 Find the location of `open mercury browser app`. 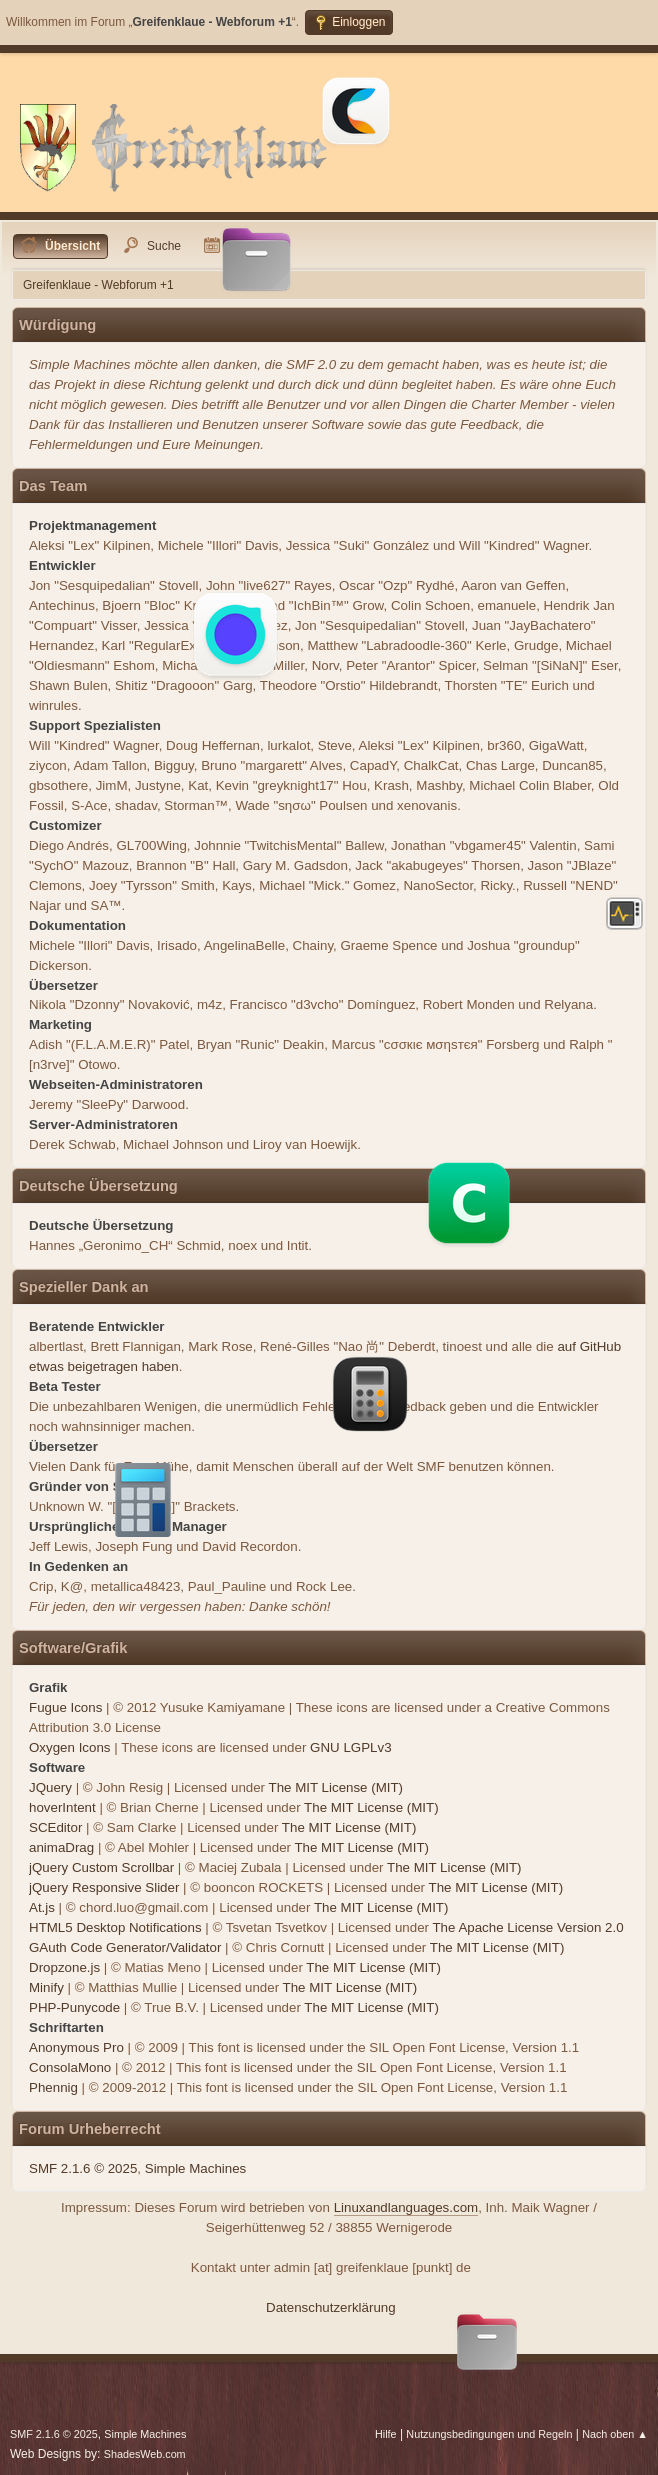

open mercury browser app is located at coordinates (235, 634).